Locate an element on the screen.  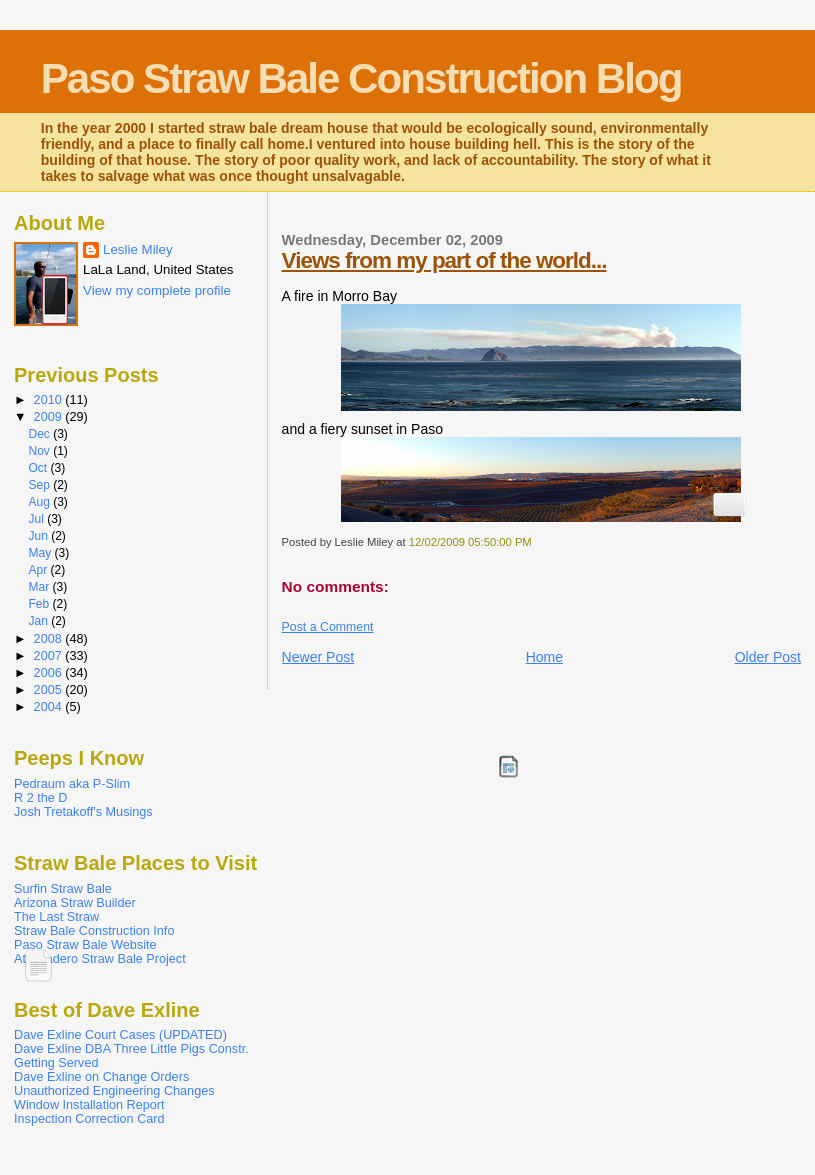
a plain text file is located at coordinates (38, 965).